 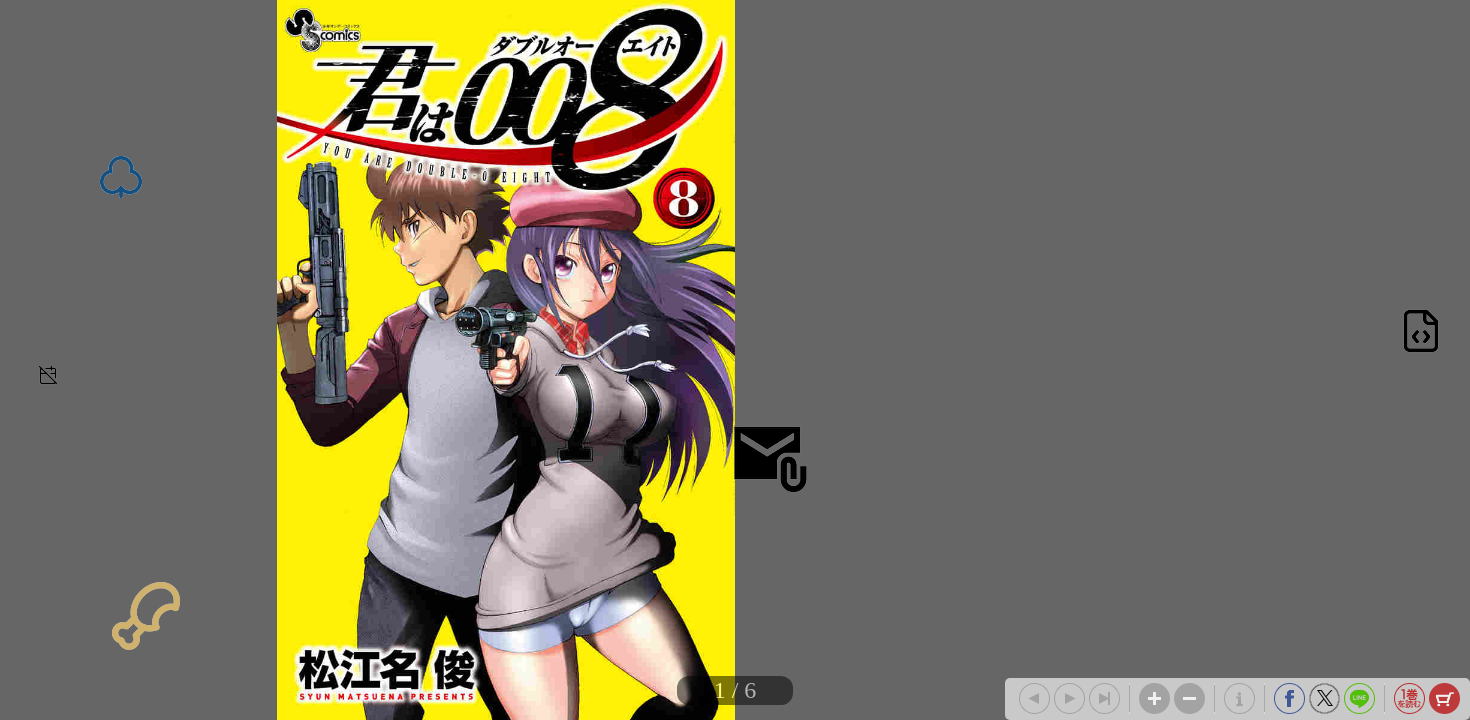 What do you see at coordinates (1421, 331) in the screenshot?
I see `view source code file` at bounding box center [1421, 331].